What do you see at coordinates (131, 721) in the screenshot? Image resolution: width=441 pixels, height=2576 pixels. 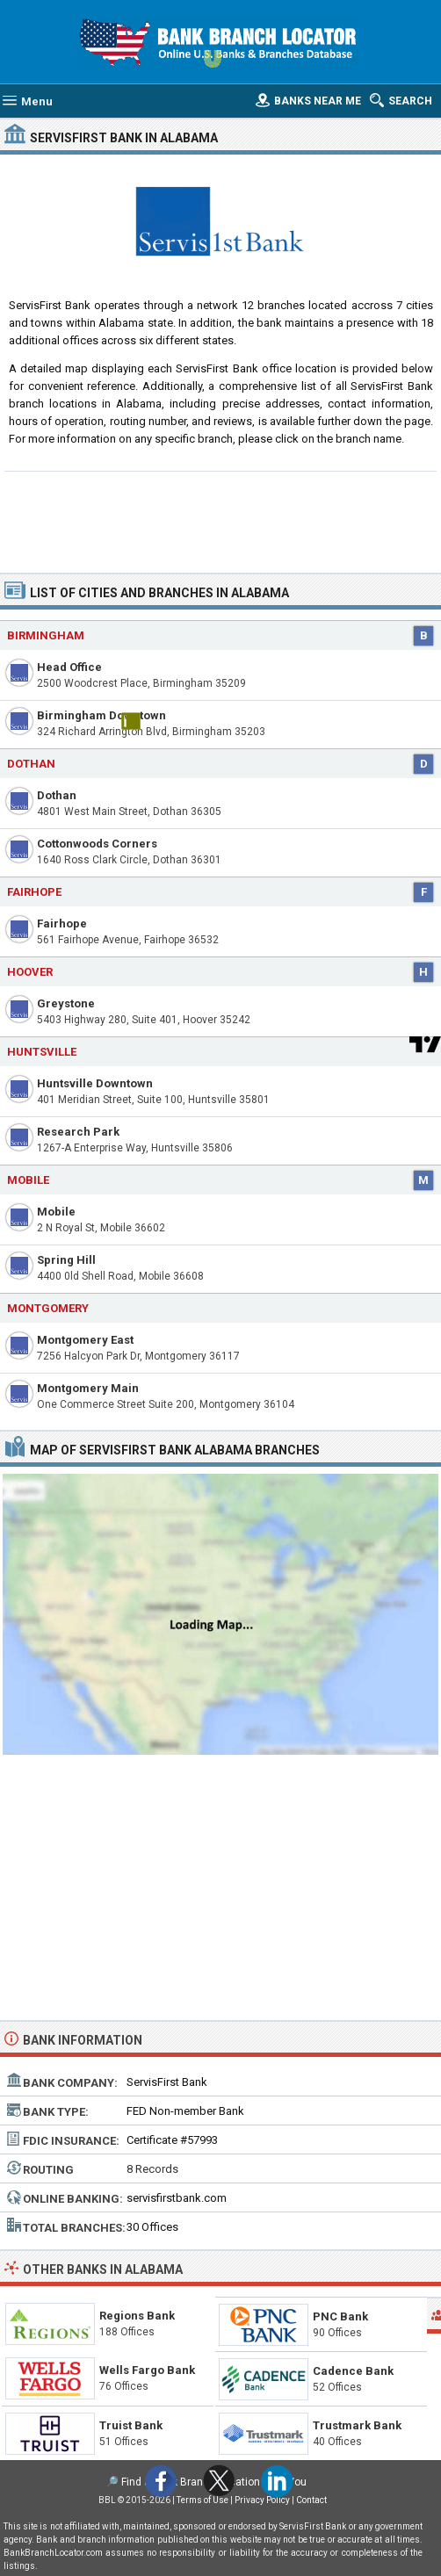 I see `toggle left sidebar panel` at bounding box center [131, 721].